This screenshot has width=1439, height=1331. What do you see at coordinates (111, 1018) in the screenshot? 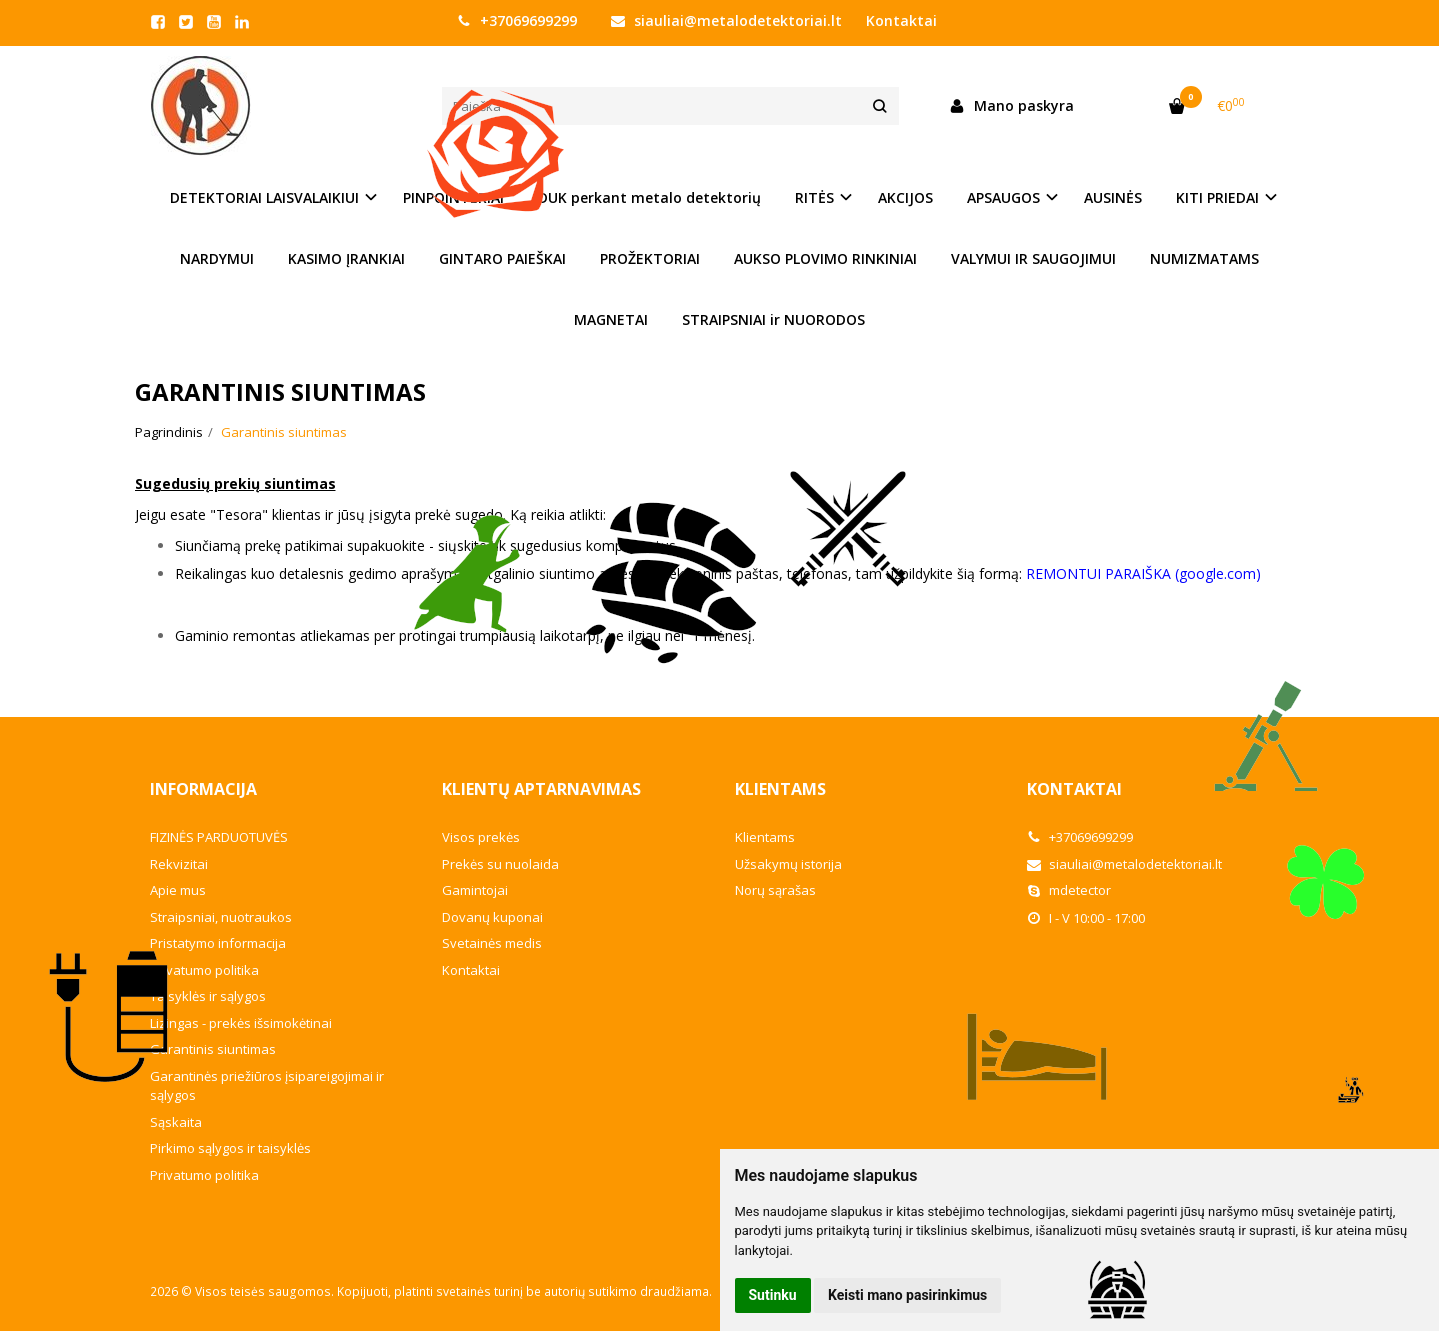
I see `device is currently charging` at bounding box center [111, 1018].